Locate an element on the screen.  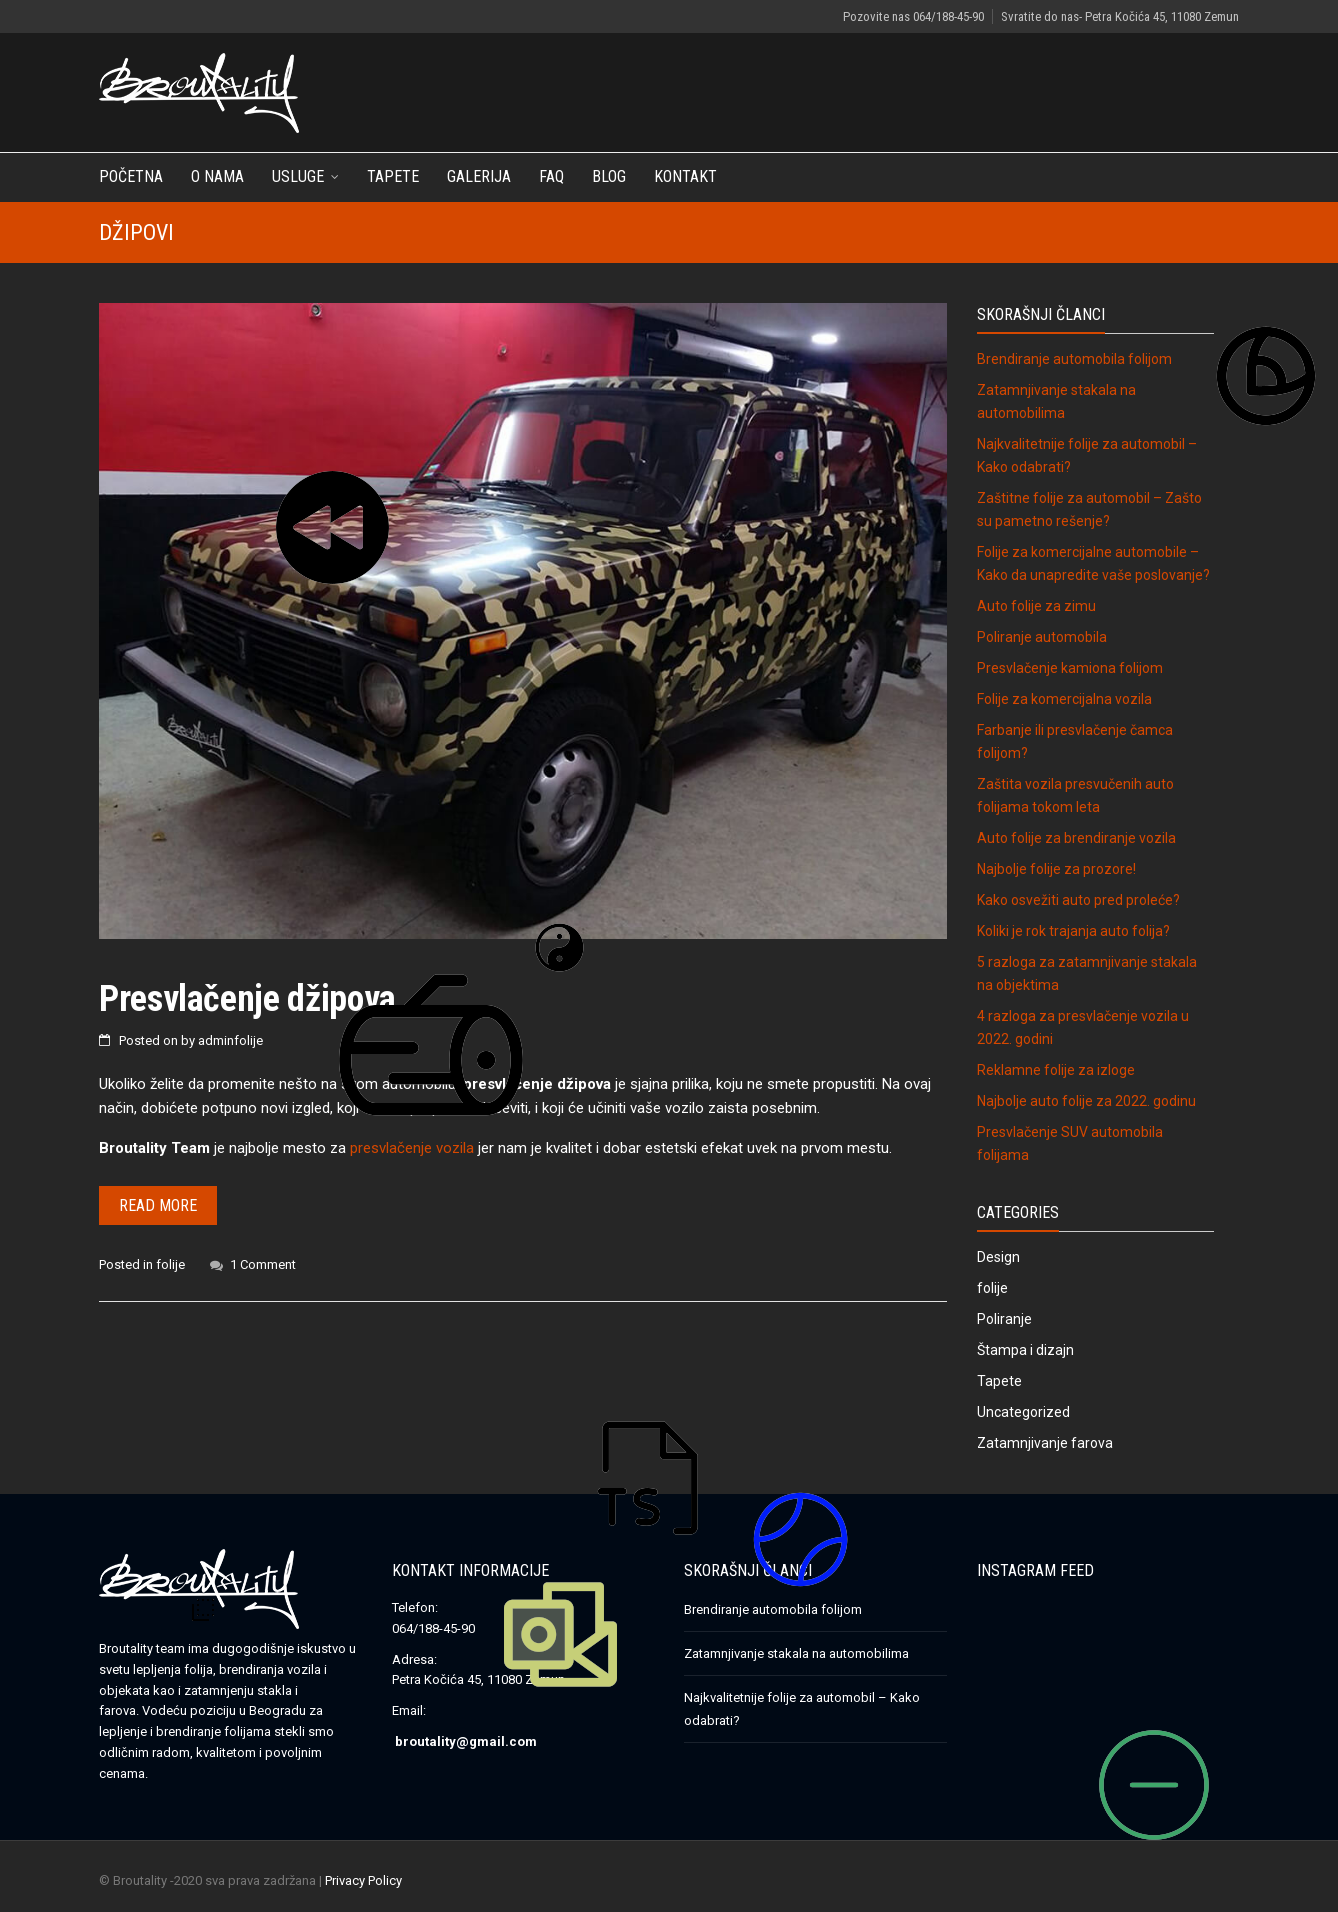
view activity log or history is located at coordinates (431, 1054).